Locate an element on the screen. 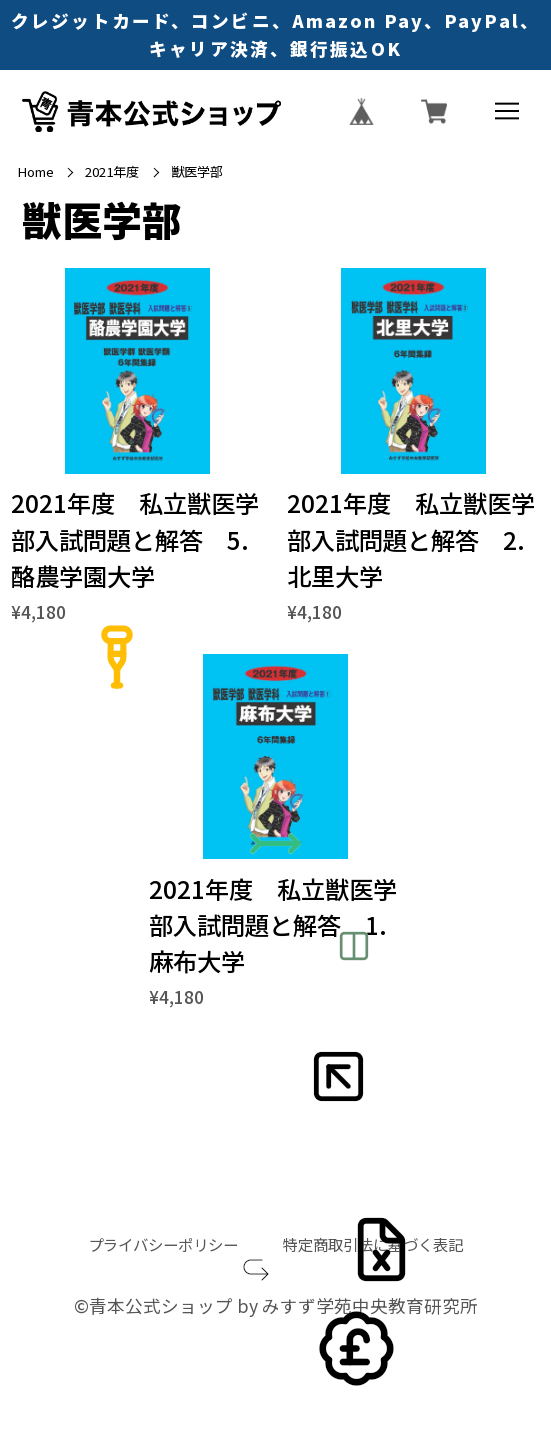  continue to the next step is located at coordinates (275, 843).